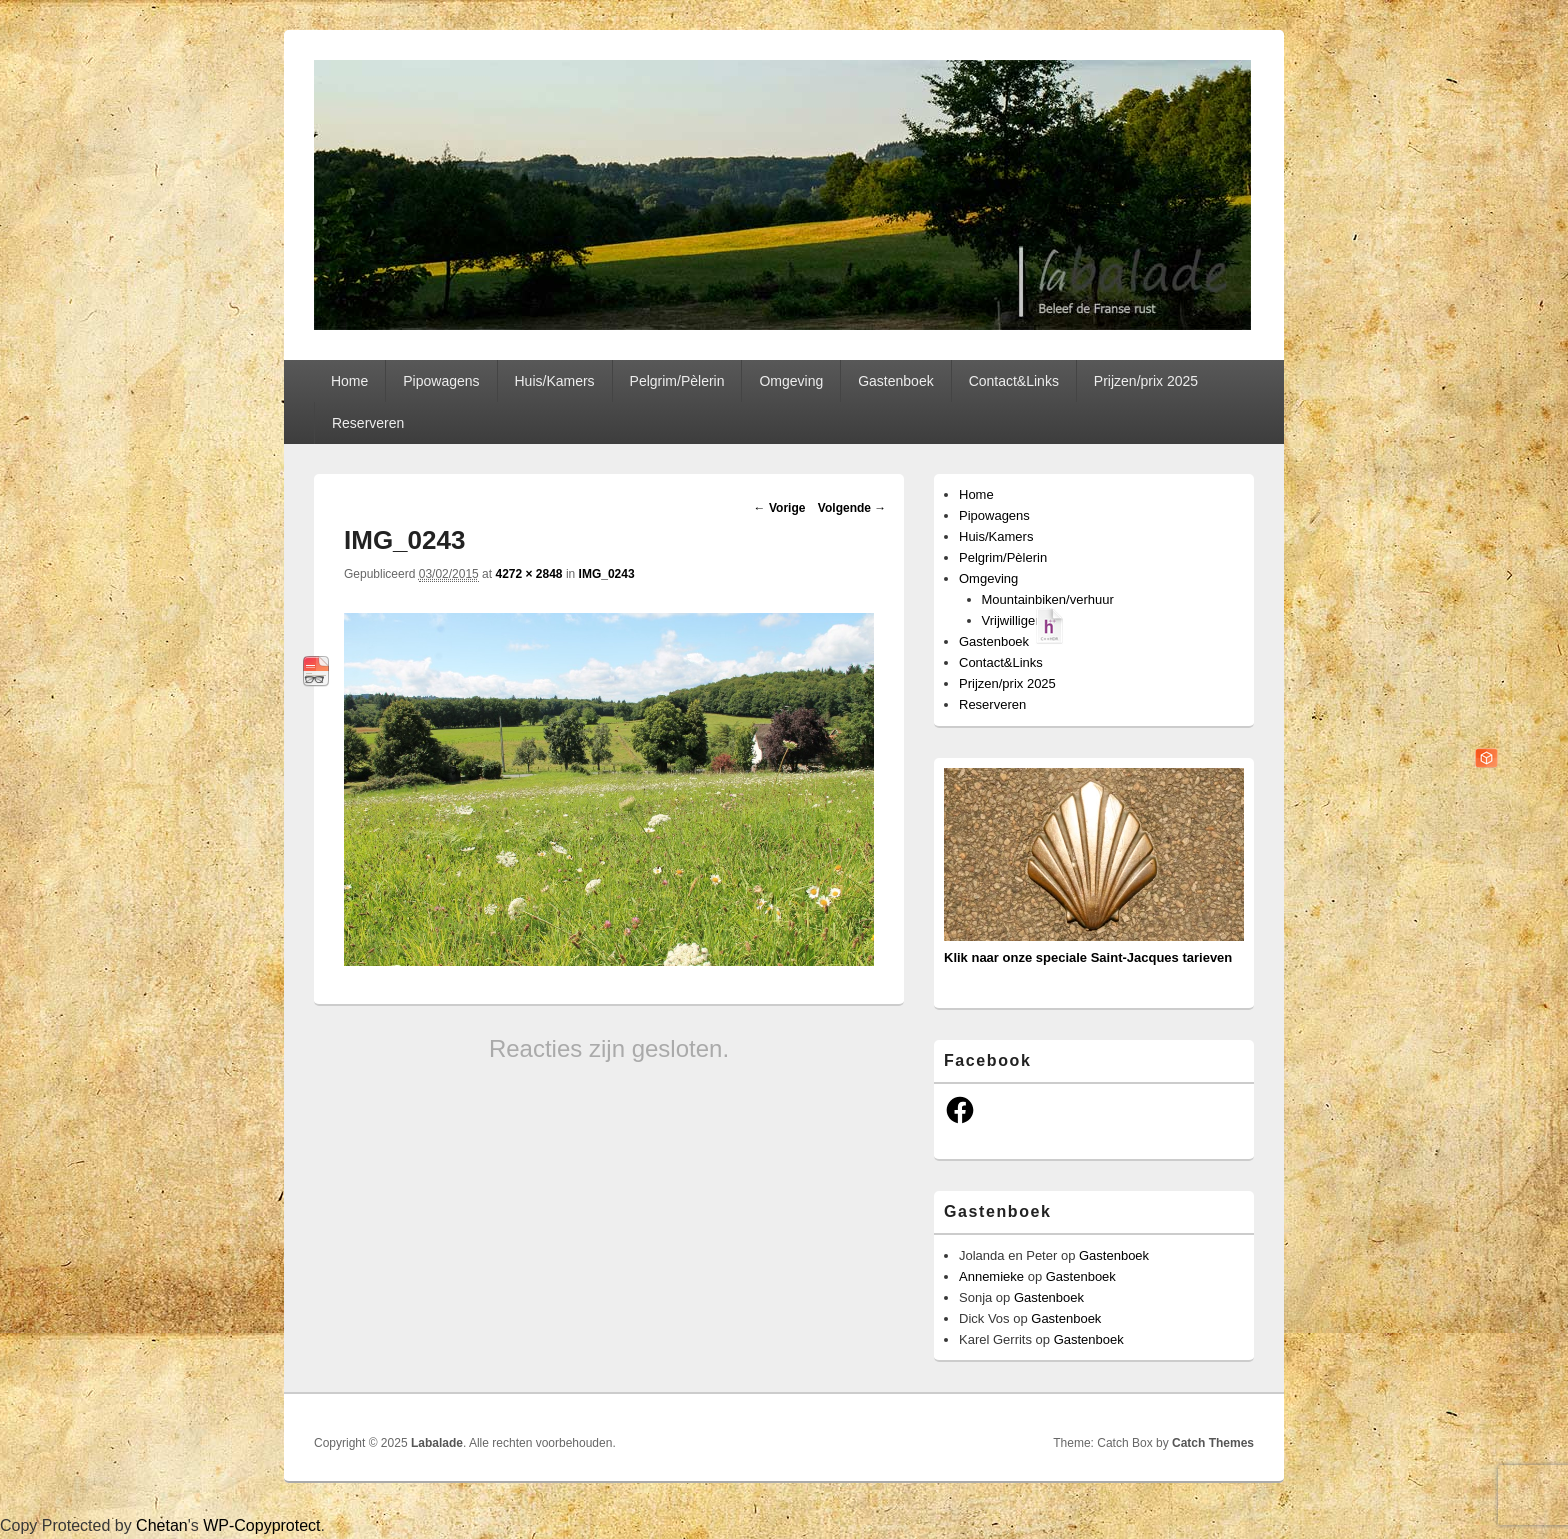  I want to click on open a 3D model file in OBJ format, so click(1486, 757).